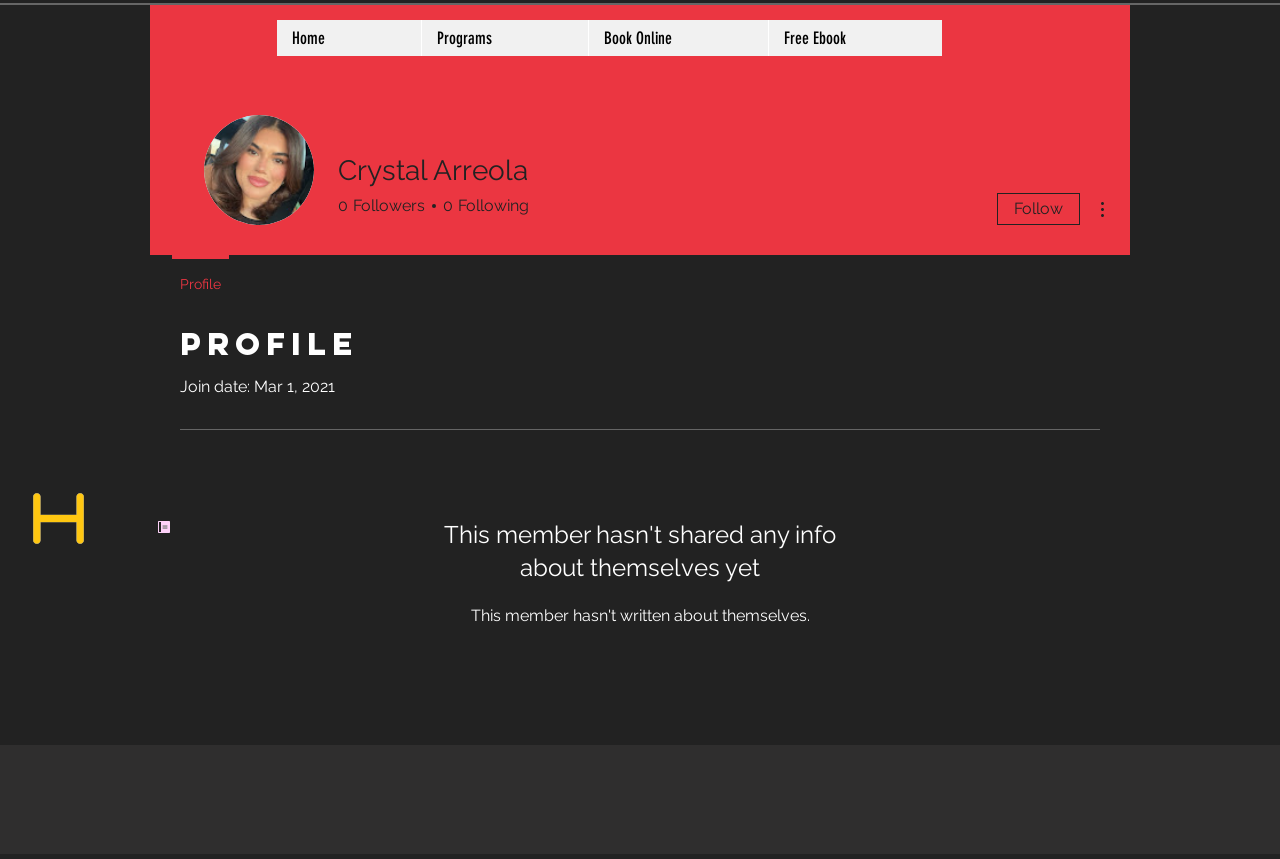 The height and width of the screenshot is (859, 1280). What do you see at coordinates (58, 518) in the screenshot?
I see `apply heading text formatting` at bounding box center [58, 518].